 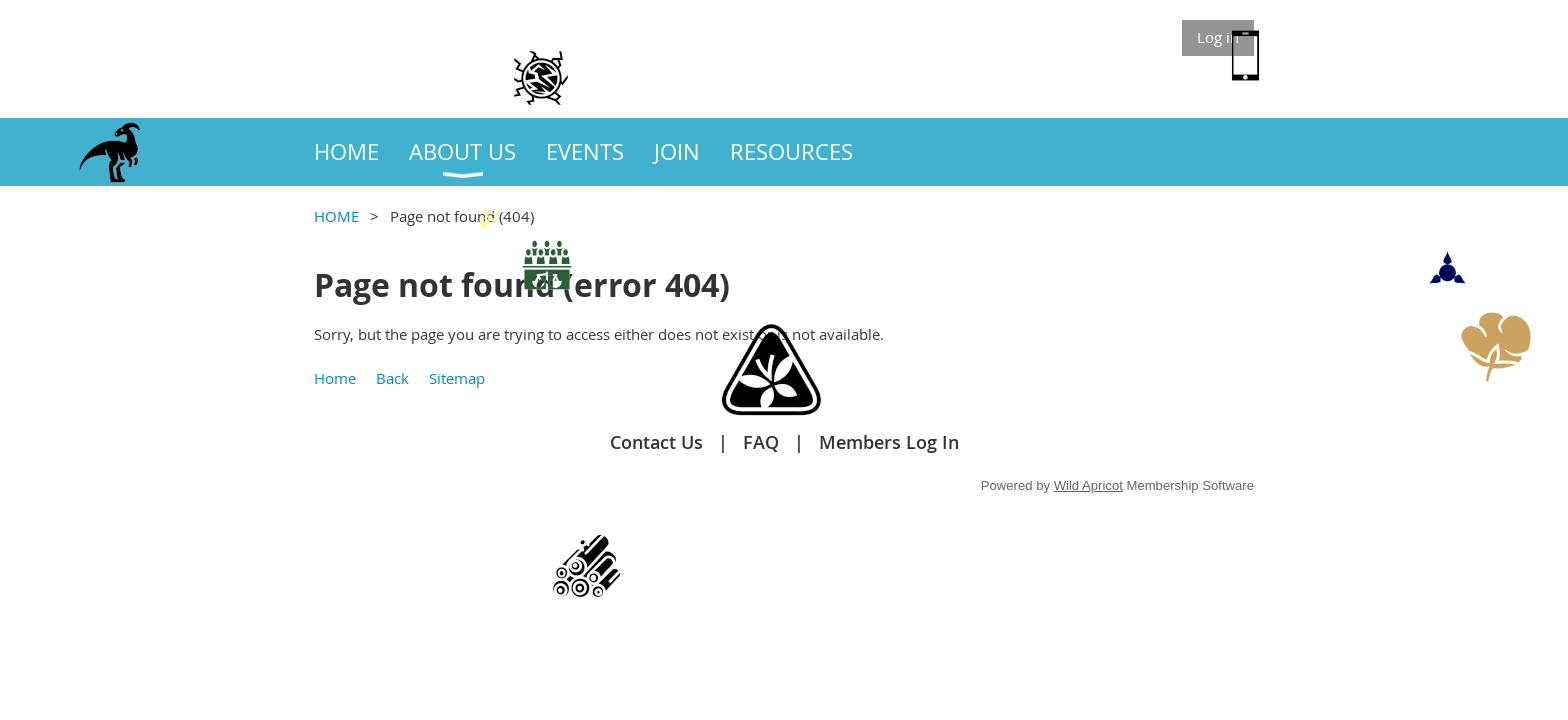 What do you see at coordinates (1447, 267) in the screenshot?
I see `indicates player has reached level three` at bounding box center [1447, 267].